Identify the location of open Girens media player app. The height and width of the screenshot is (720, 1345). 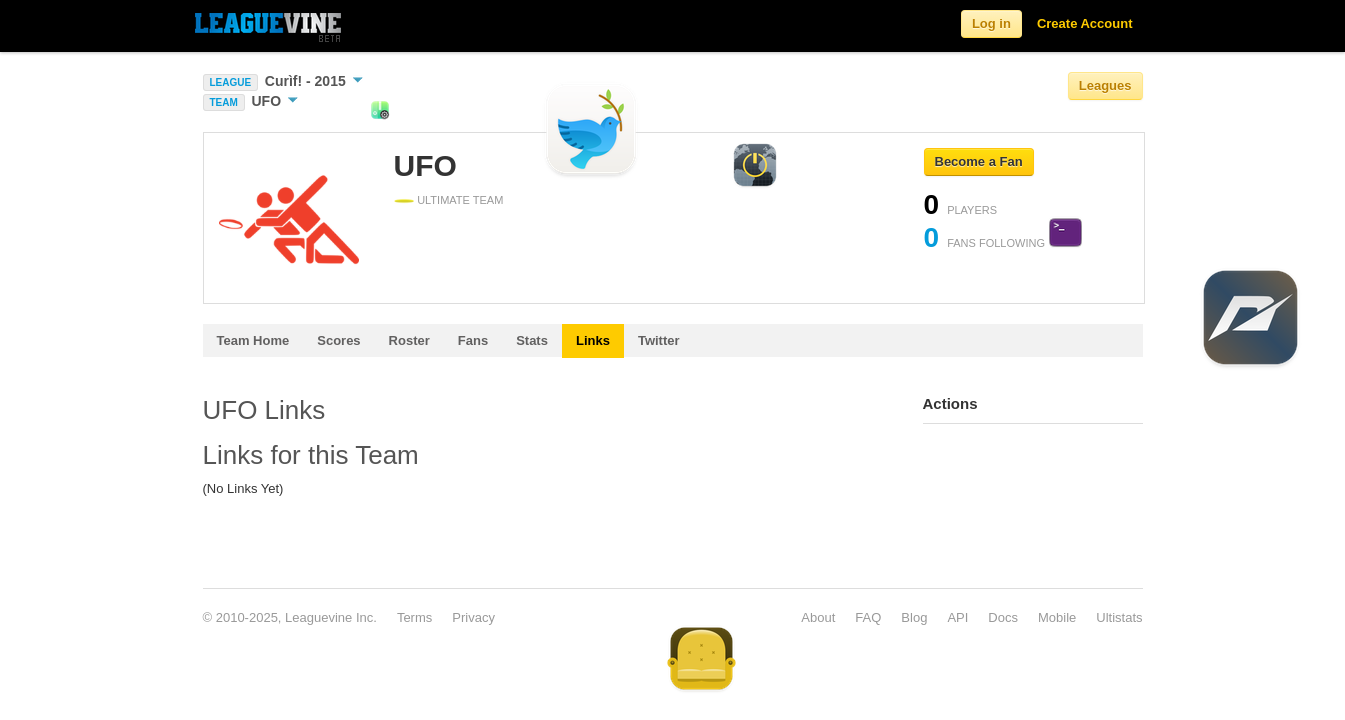
(701, 658).